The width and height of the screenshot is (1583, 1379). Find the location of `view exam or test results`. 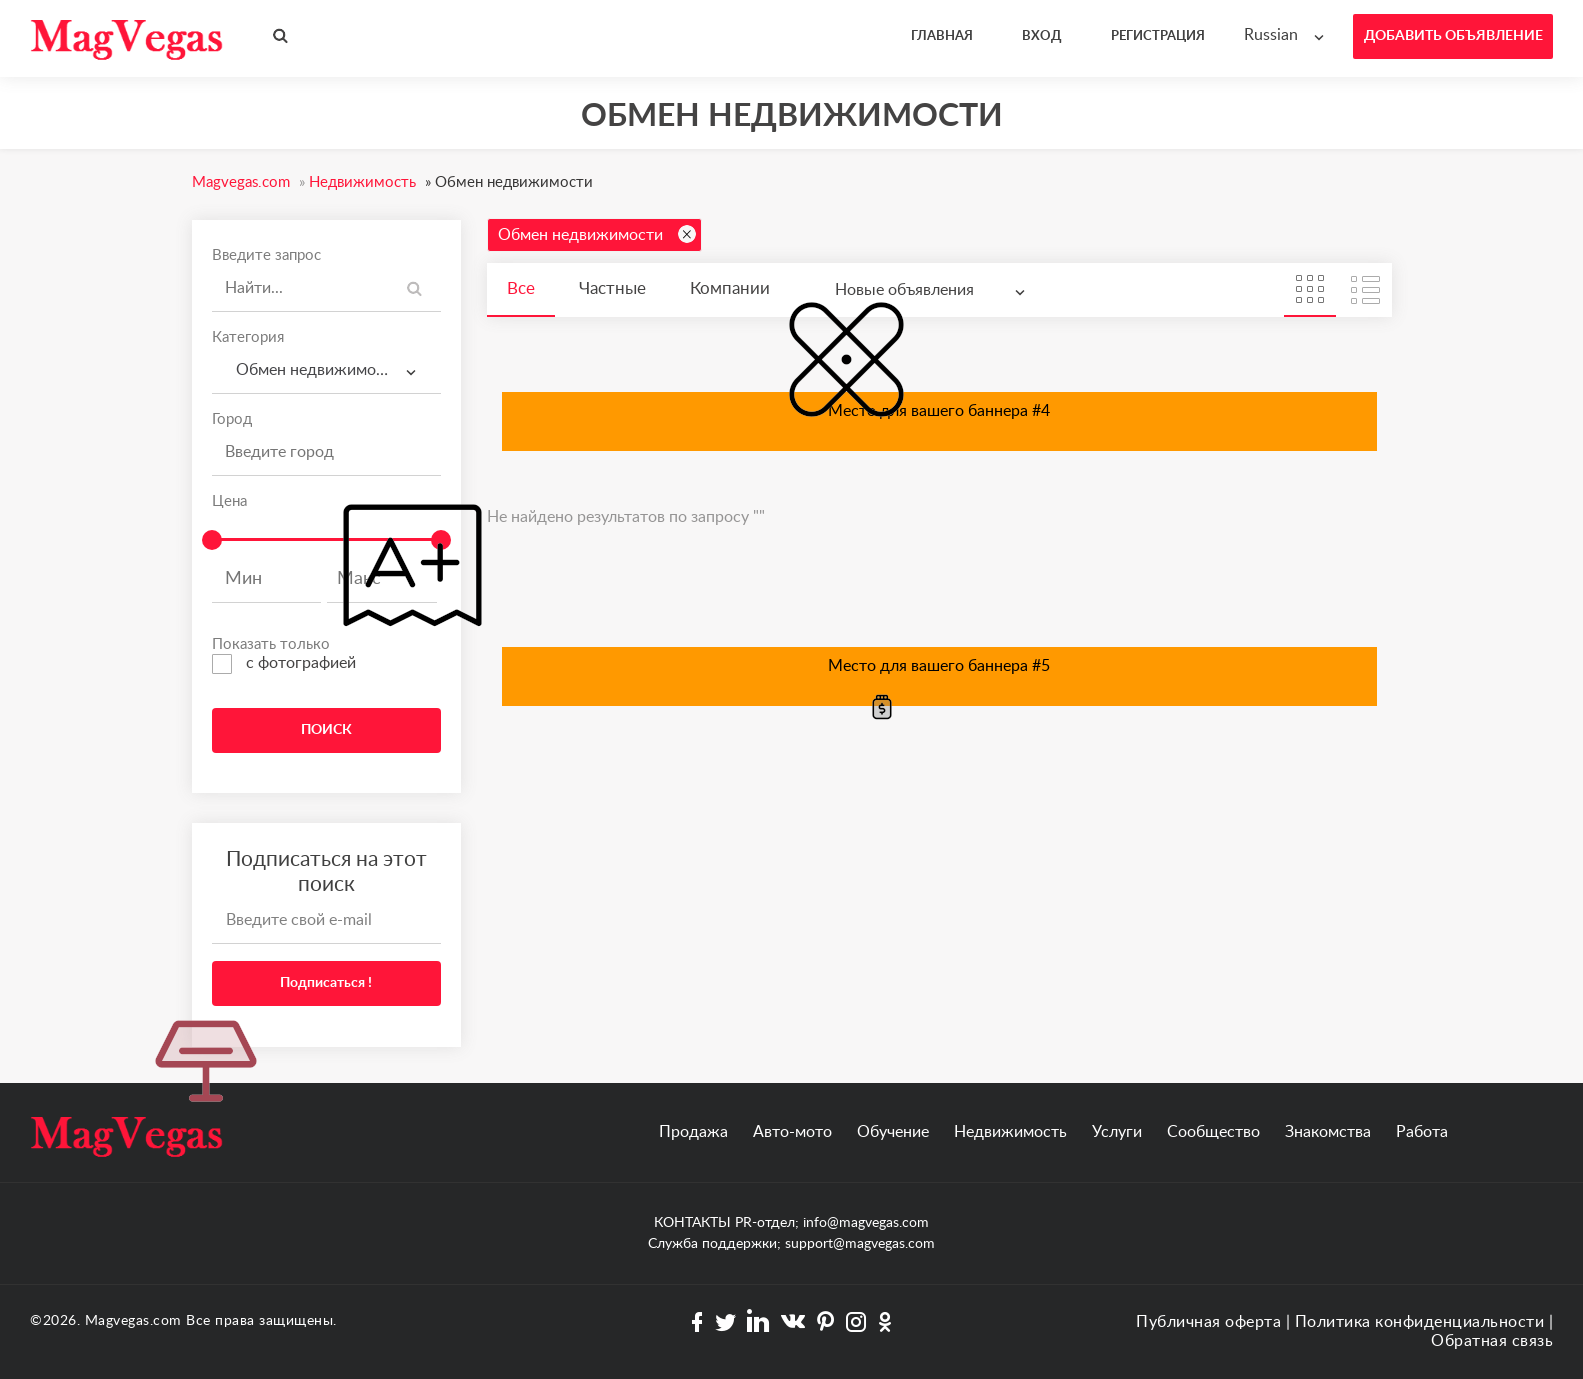

view exam or test results is located at coordinates (412, 562).